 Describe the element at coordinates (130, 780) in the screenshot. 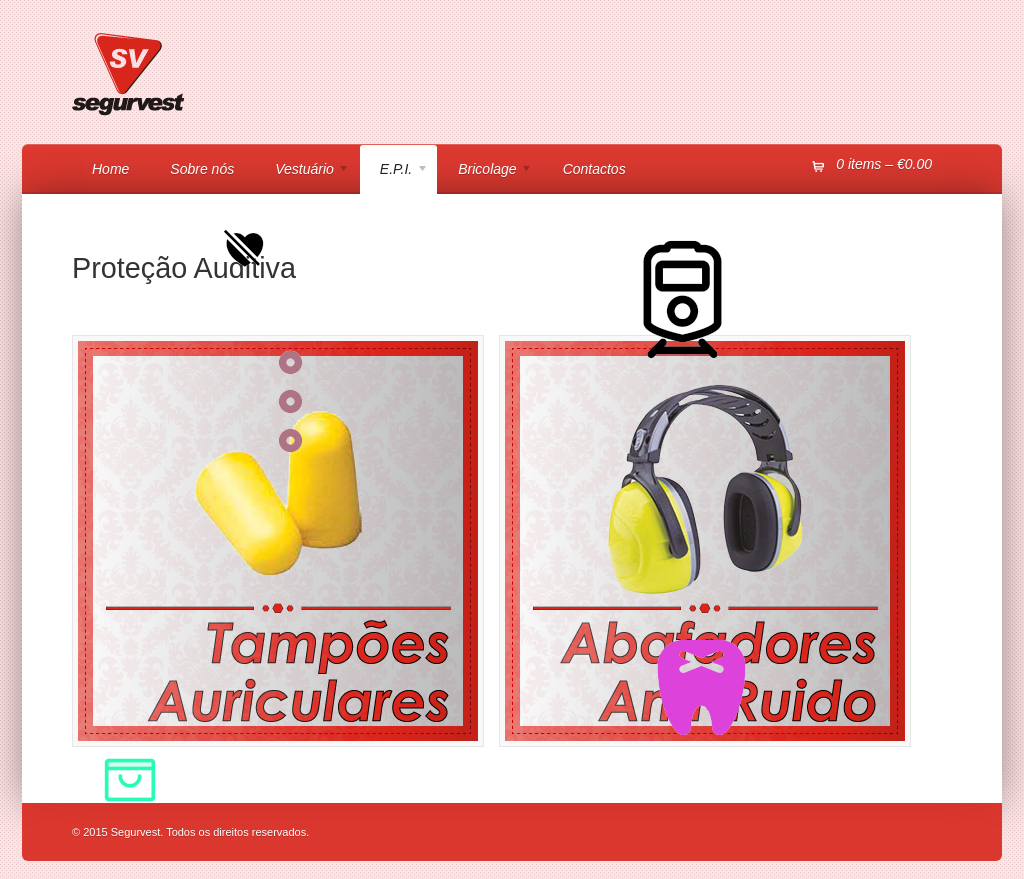

I see `view your shopping bag` at that location.